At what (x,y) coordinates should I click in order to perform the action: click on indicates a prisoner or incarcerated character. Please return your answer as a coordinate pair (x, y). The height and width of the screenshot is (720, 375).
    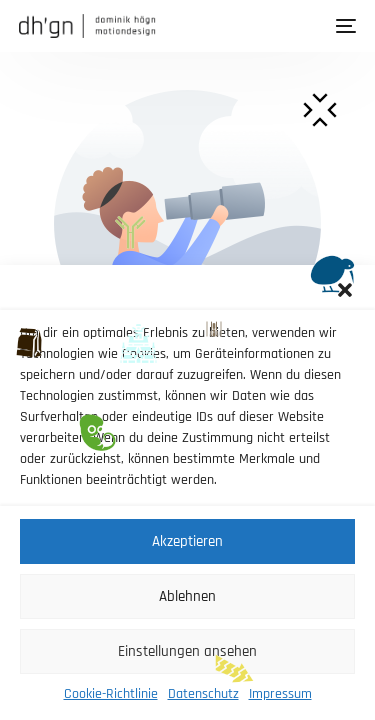
    Looking at the image, I should click on (214, 329).